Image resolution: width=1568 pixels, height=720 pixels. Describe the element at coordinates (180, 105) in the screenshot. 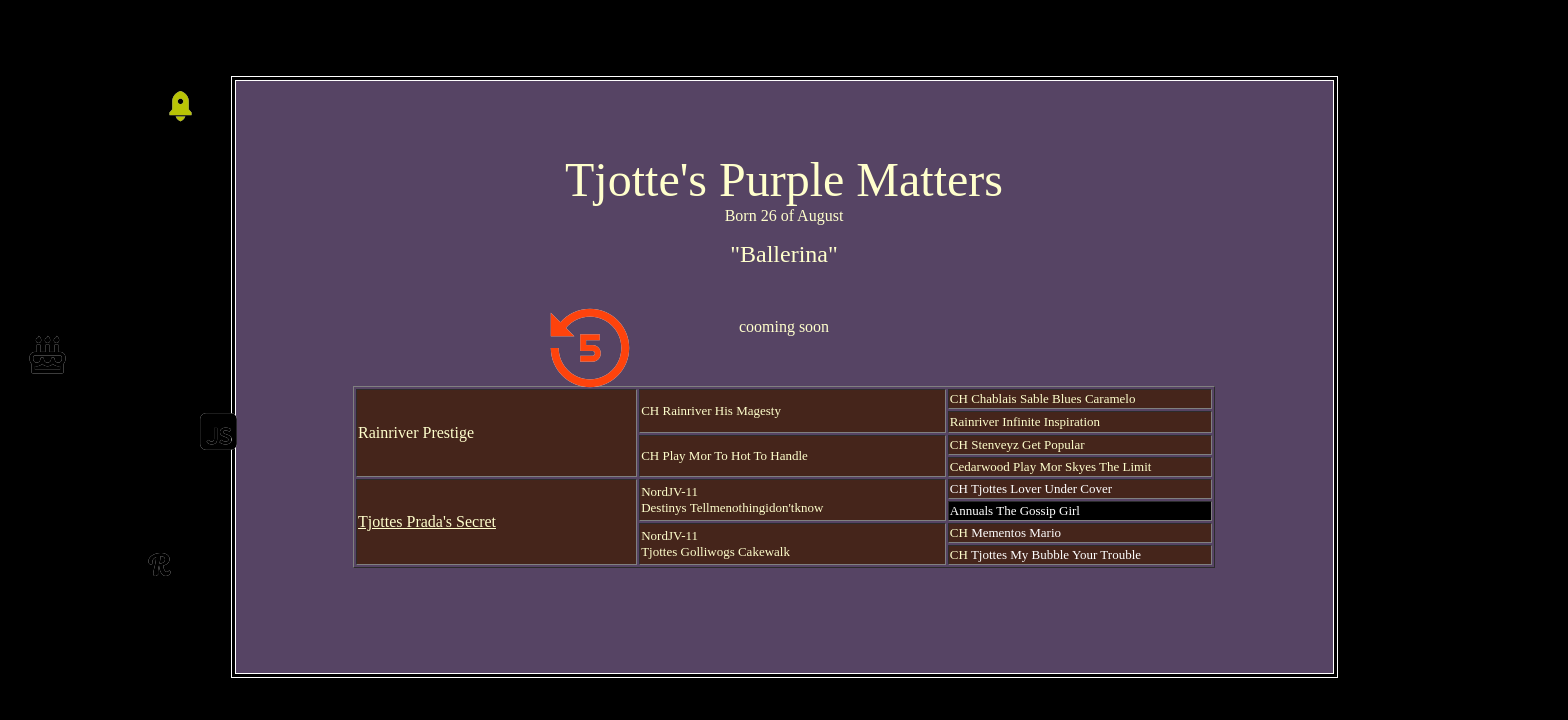

I see `launch or deploy an application` at that location.